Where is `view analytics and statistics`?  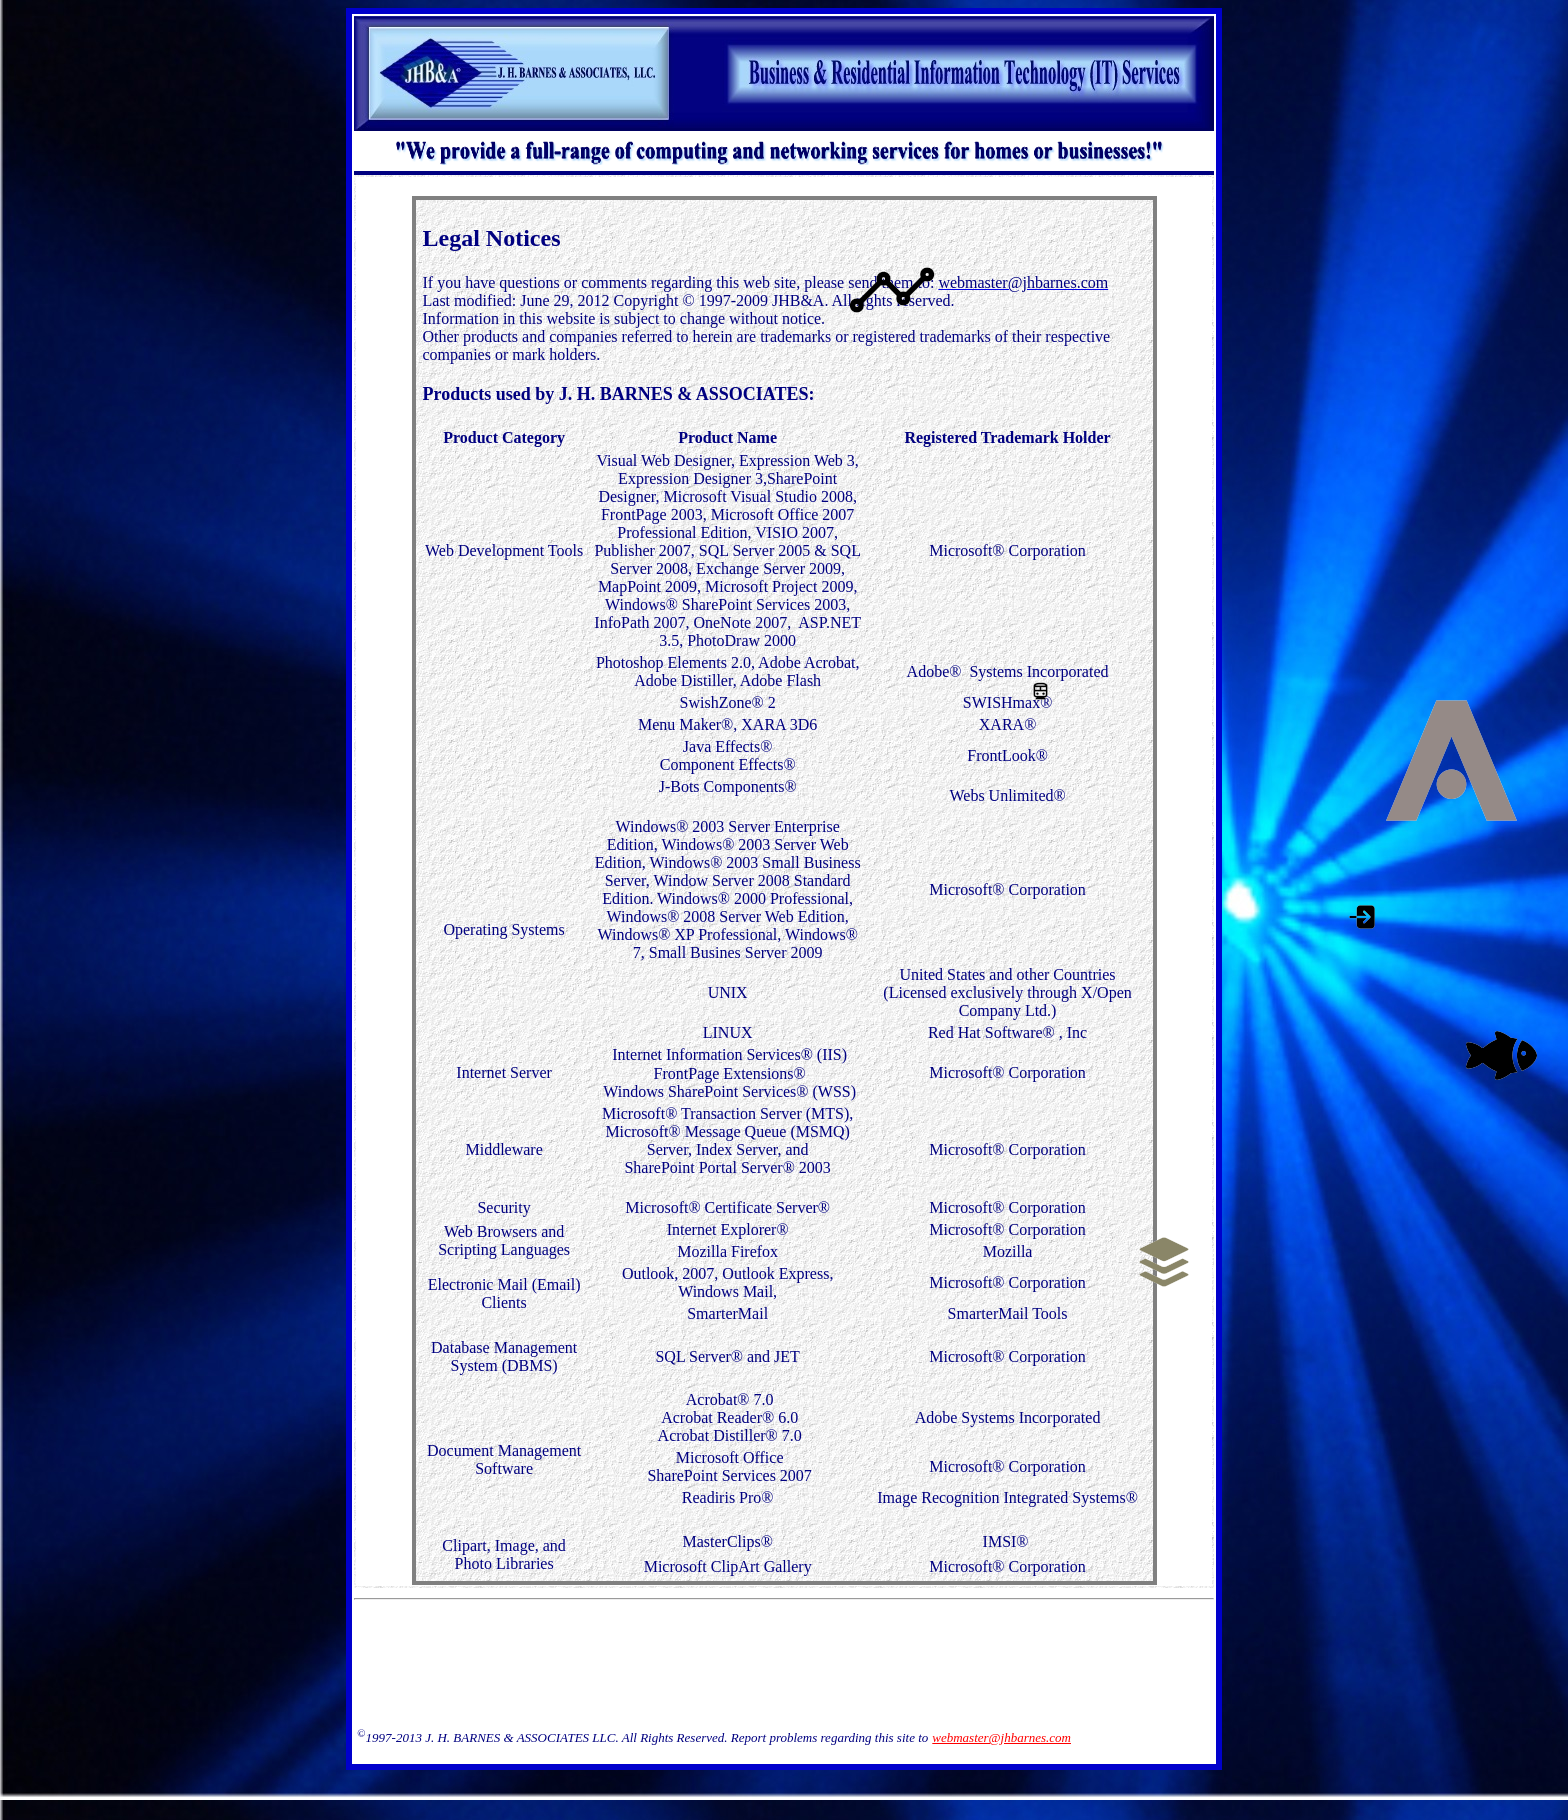 view analytics and statistics is located at coordinates (892, 290).